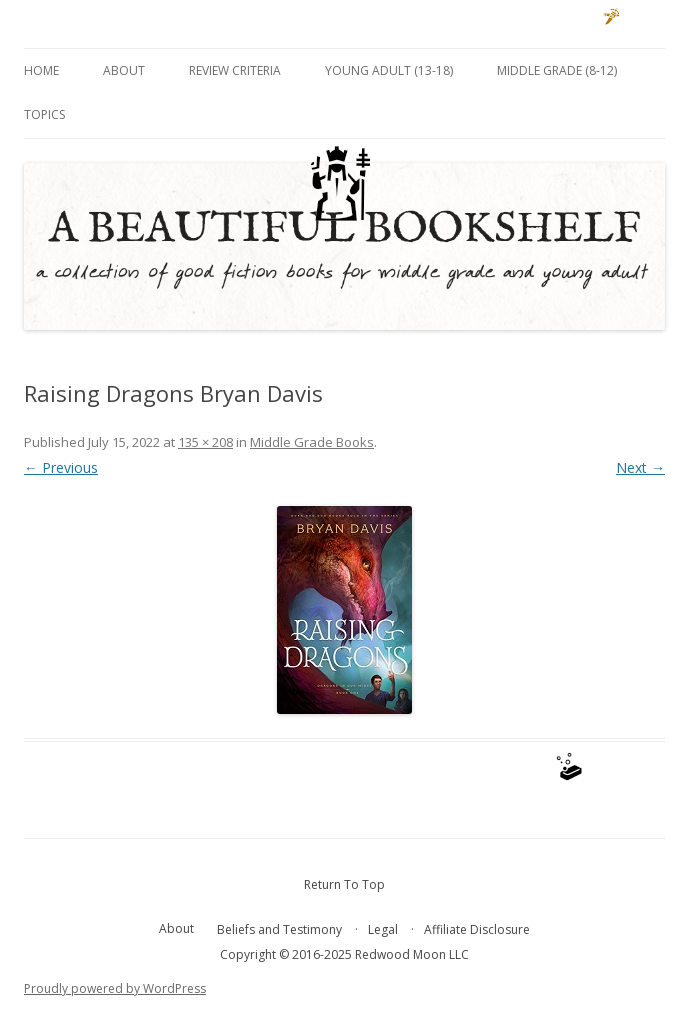 The width and height of the screenshot is (689, 1025). What do you see at coordinates (570, 767) in the screenshot?
I see `indicates cleaning or sanitization feature` at bounding box center [570, 767].